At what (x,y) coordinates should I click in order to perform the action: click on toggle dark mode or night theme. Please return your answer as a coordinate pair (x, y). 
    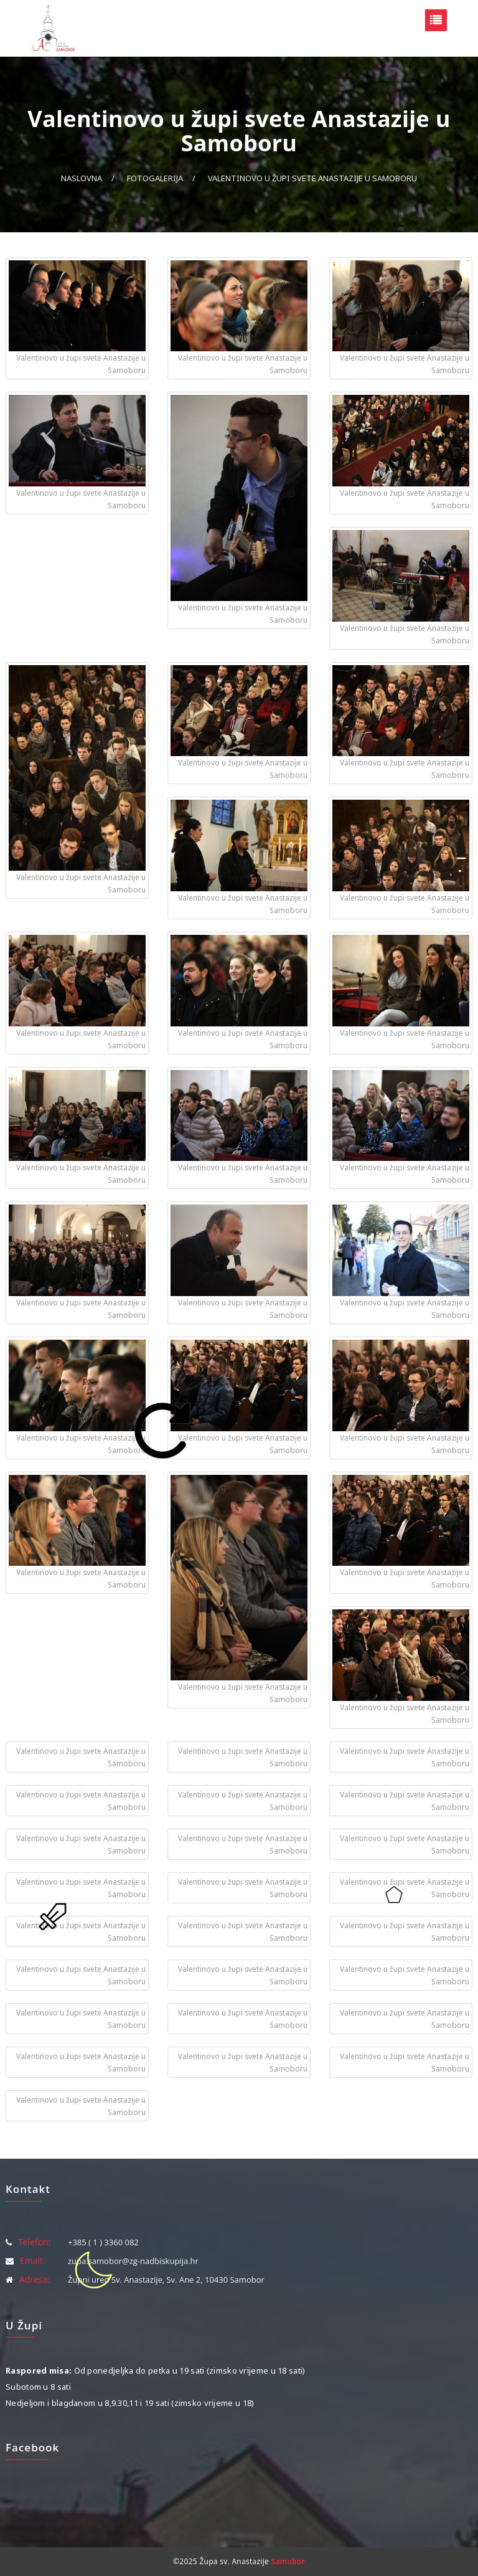
    Looking at the image, I should click on (92, 2271).